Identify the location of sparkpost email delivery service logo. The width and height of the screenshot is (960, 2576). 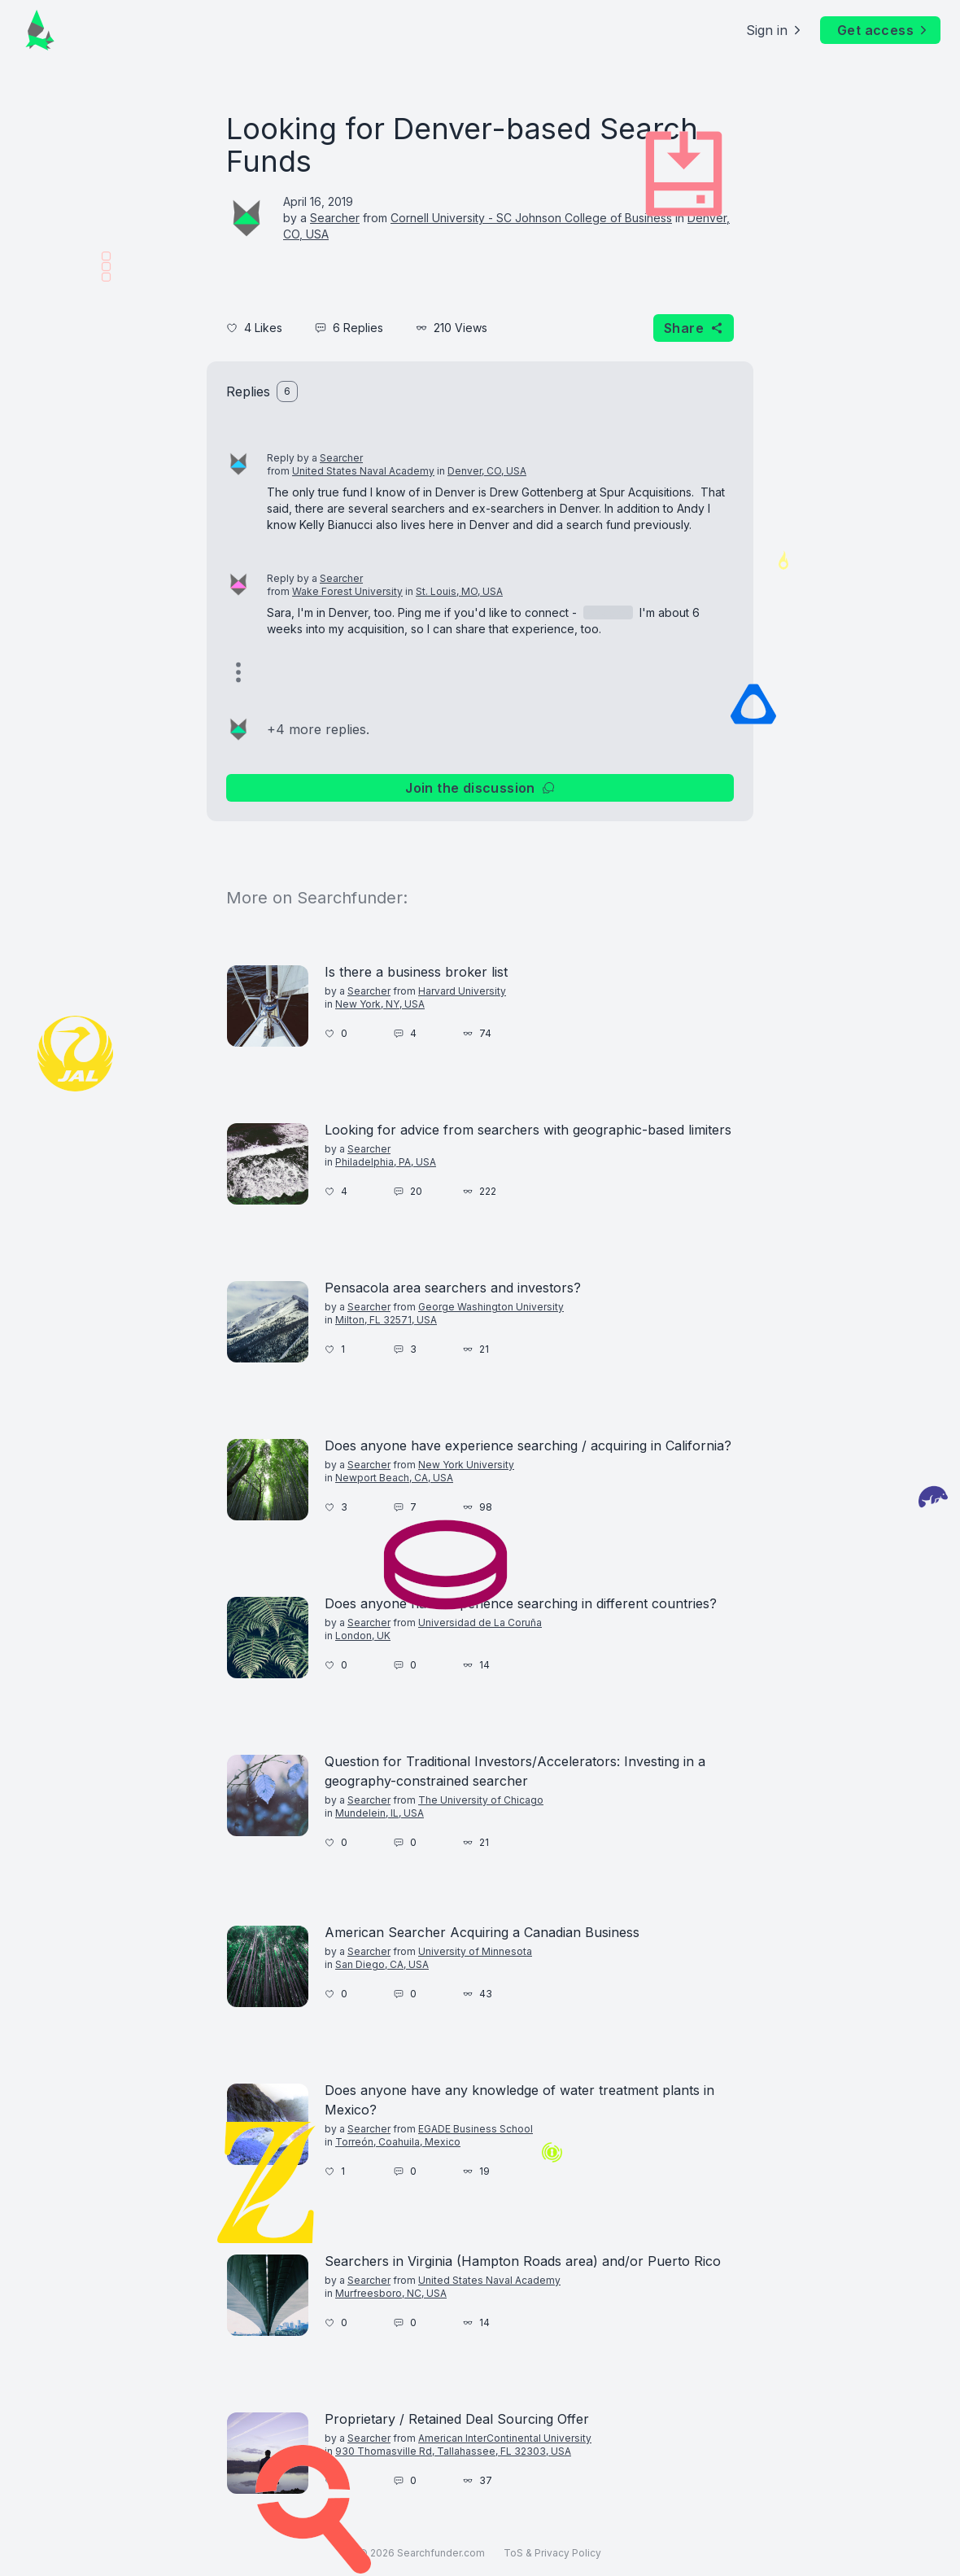
(783, 560).